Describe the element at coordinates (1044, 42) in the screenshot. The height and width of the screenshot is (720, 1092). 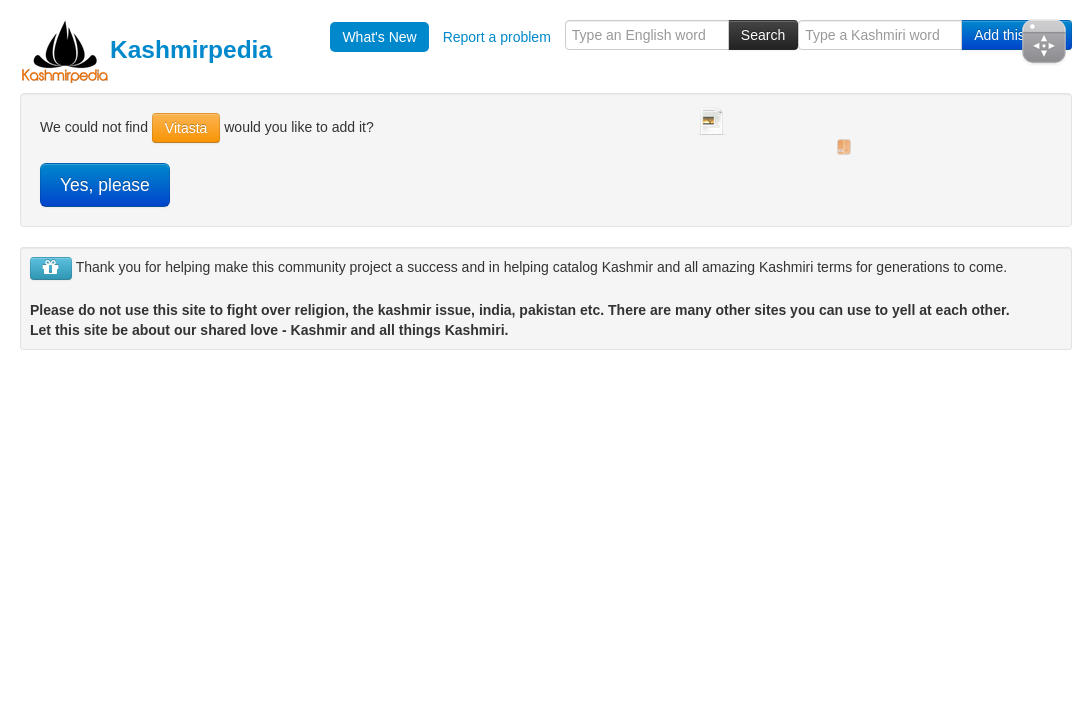
I see `window movement and positioning preferences` at that location.